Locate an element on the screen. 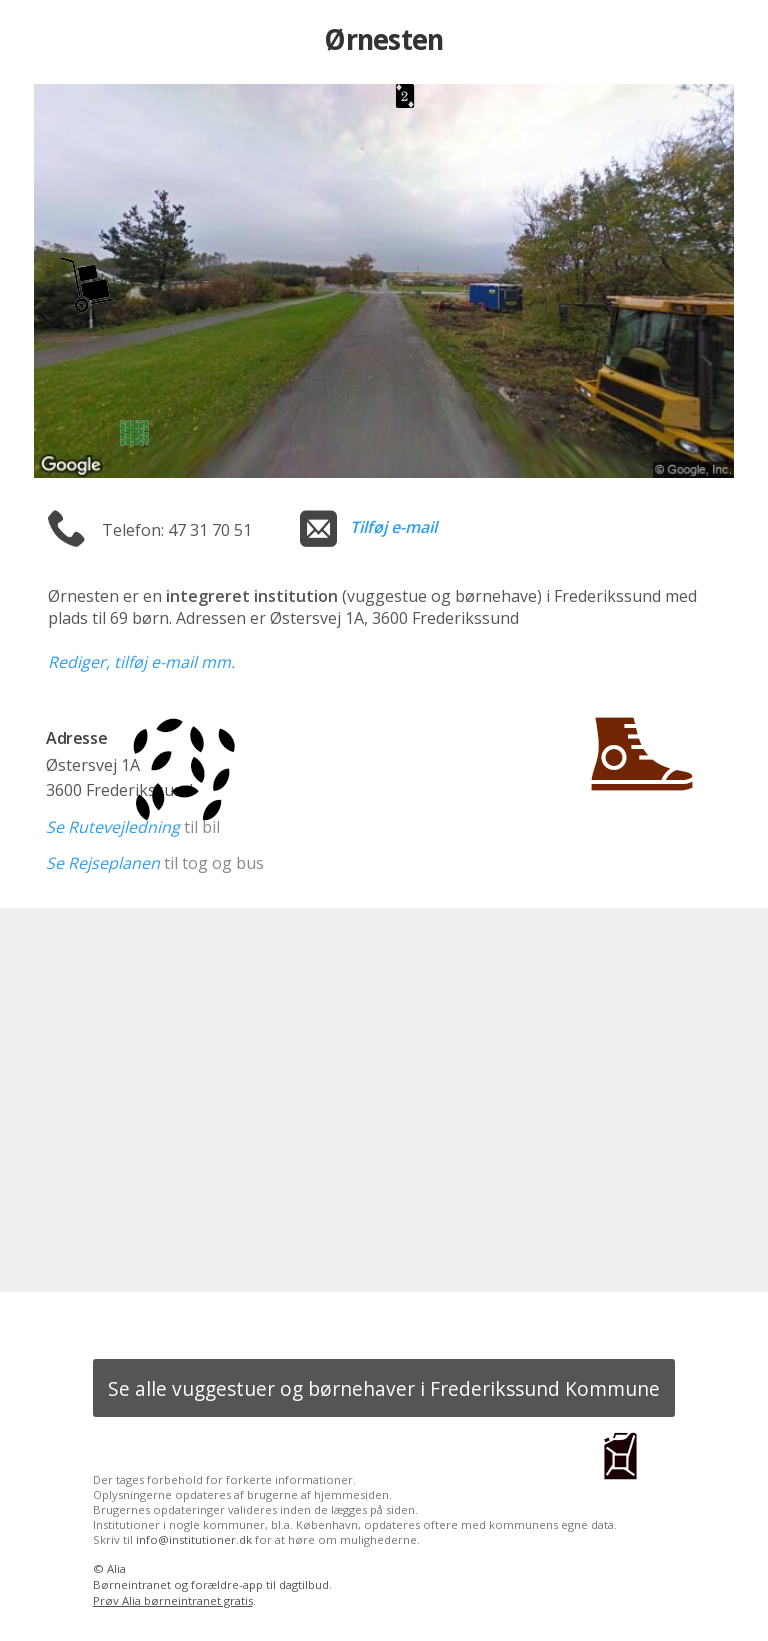 The image size is (768, 1641). sesame seeds ingredient or allergen indicator is located at coordinates (184, 770).